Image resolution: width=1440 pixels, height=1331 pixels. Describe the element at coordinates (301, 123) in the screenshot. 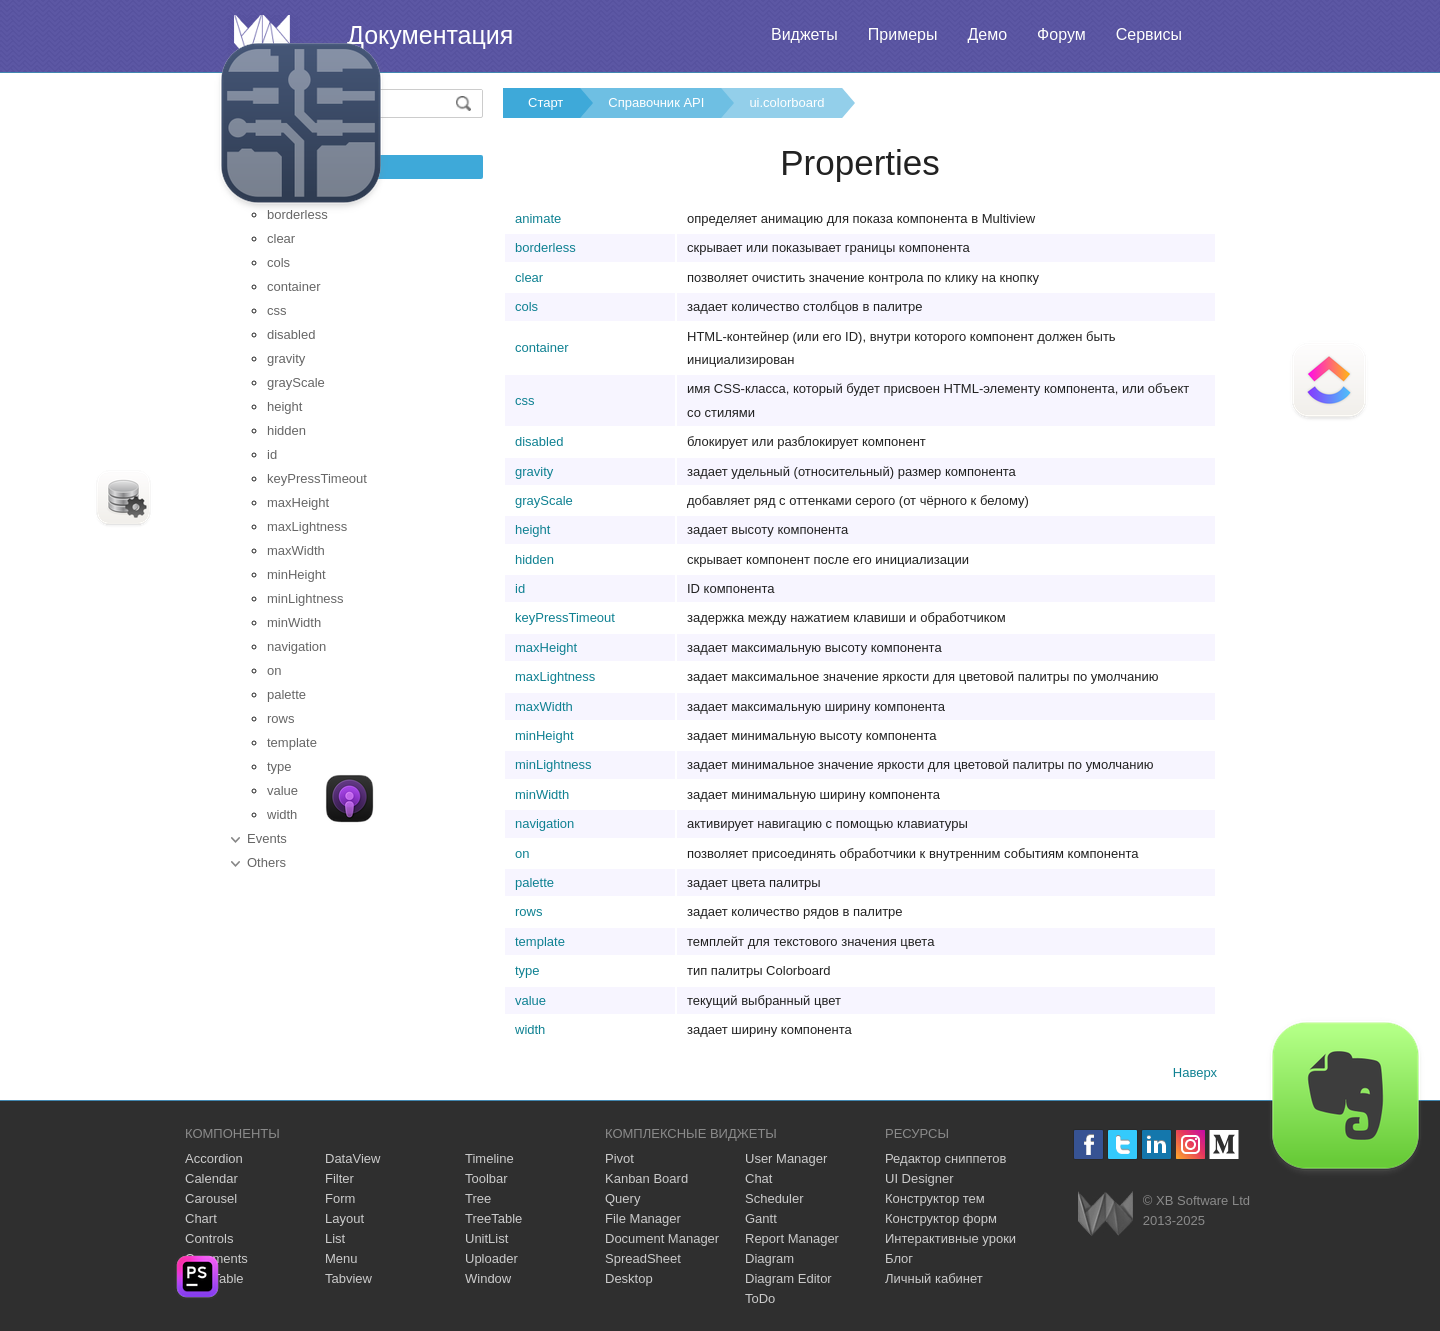

I see `open gerbview nightly app for viewing gerber PCB files` at that location.